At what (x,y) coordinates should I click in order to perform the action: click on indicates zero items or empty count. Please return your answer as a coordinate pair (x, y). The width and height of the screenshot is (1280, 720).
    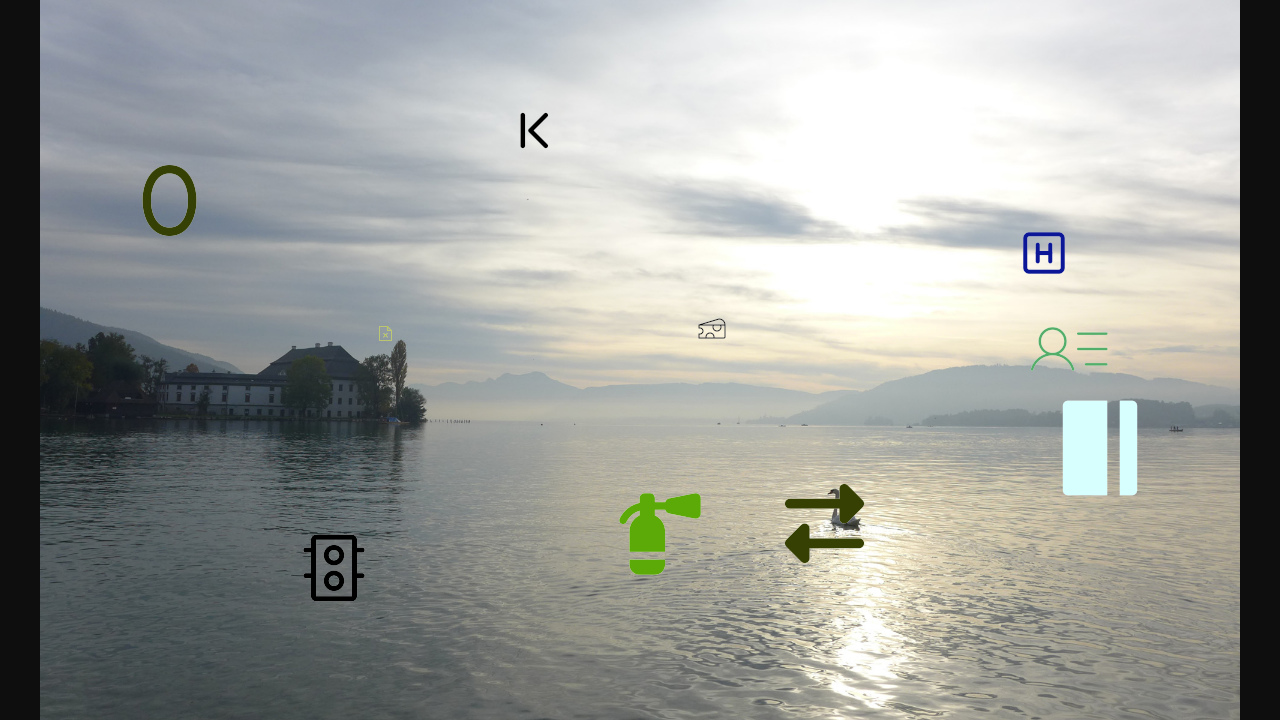
    Looking at the image, I should click on (169, 200).